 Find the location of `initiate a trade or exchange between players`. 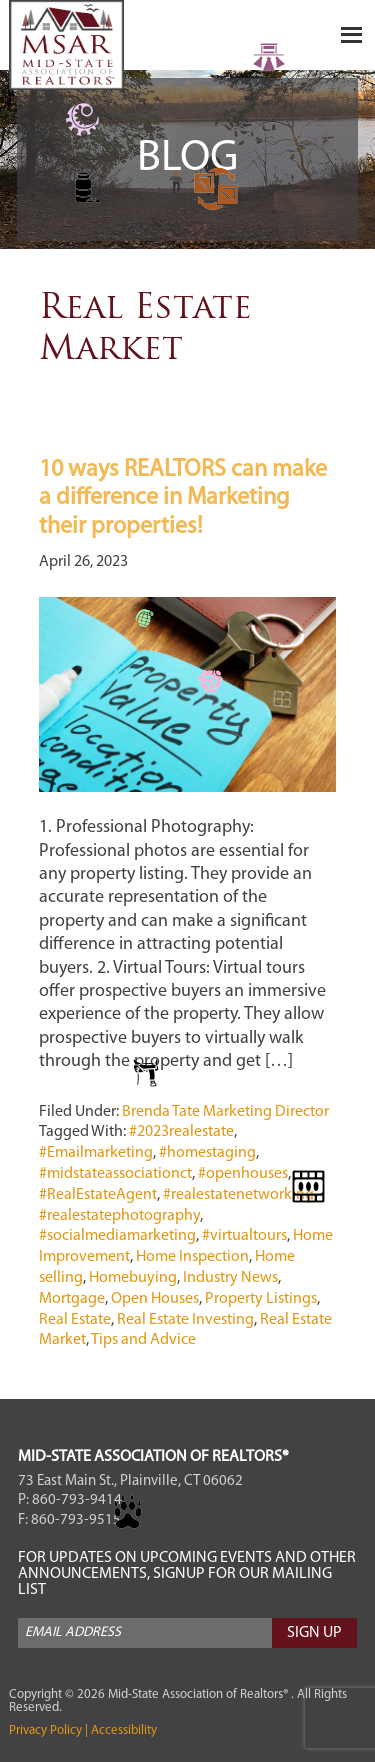

initiate a trade or exchange between players is located at coordinates (216, 189).